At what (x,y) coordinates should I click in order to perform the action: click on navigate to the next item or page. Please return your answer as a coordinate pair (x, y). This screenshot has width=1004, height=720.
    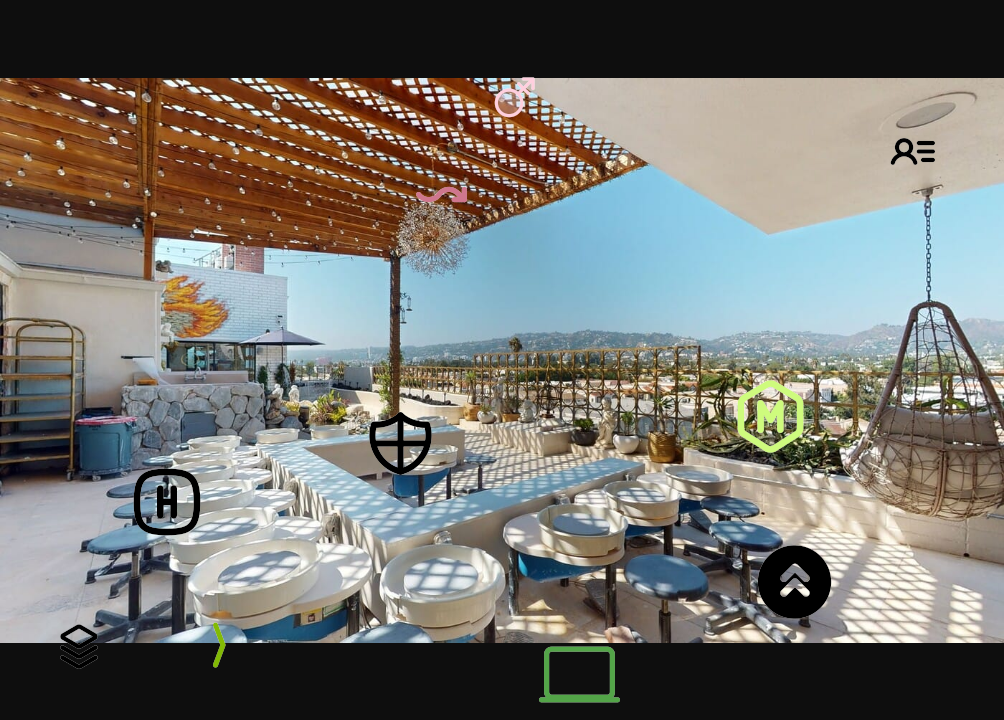
    Looking at the image, I should click on (218, 645).